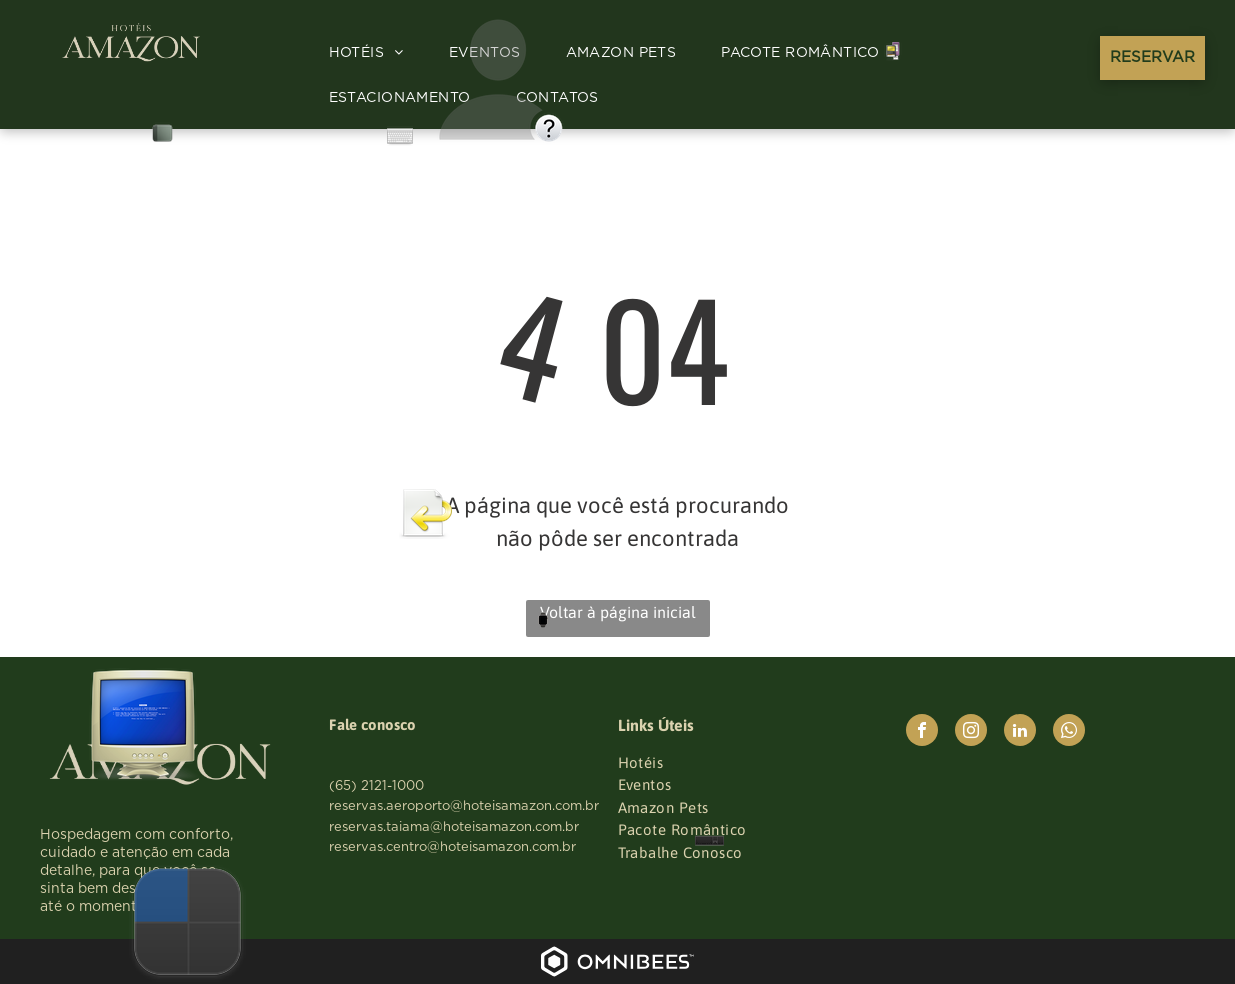  I want to click on access your desktop folder, so click(162, 132).